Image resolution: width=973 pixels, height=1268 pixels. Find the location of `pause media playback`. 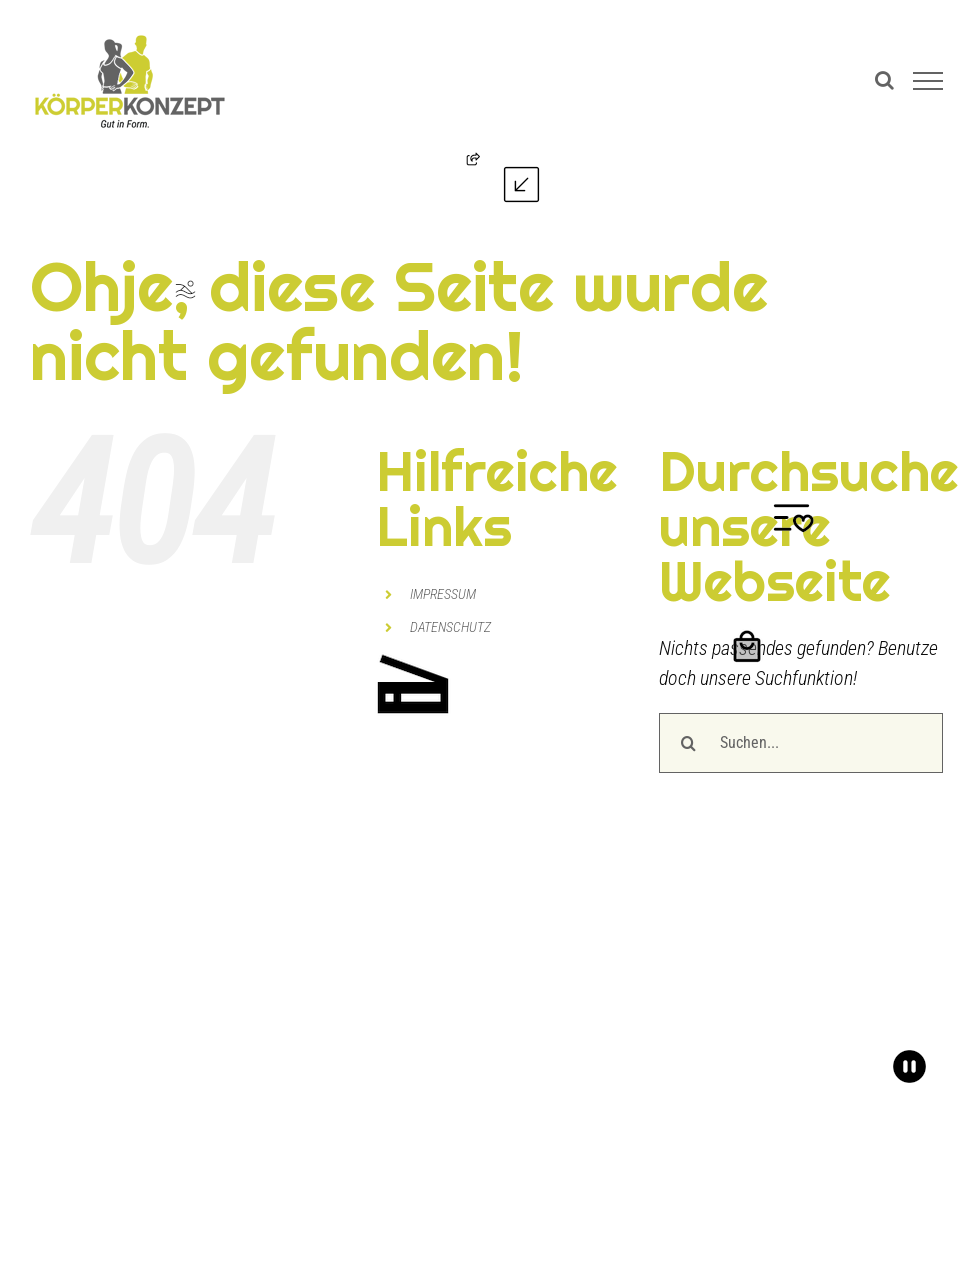

pause media playback is located at coordinates (909, 1066).